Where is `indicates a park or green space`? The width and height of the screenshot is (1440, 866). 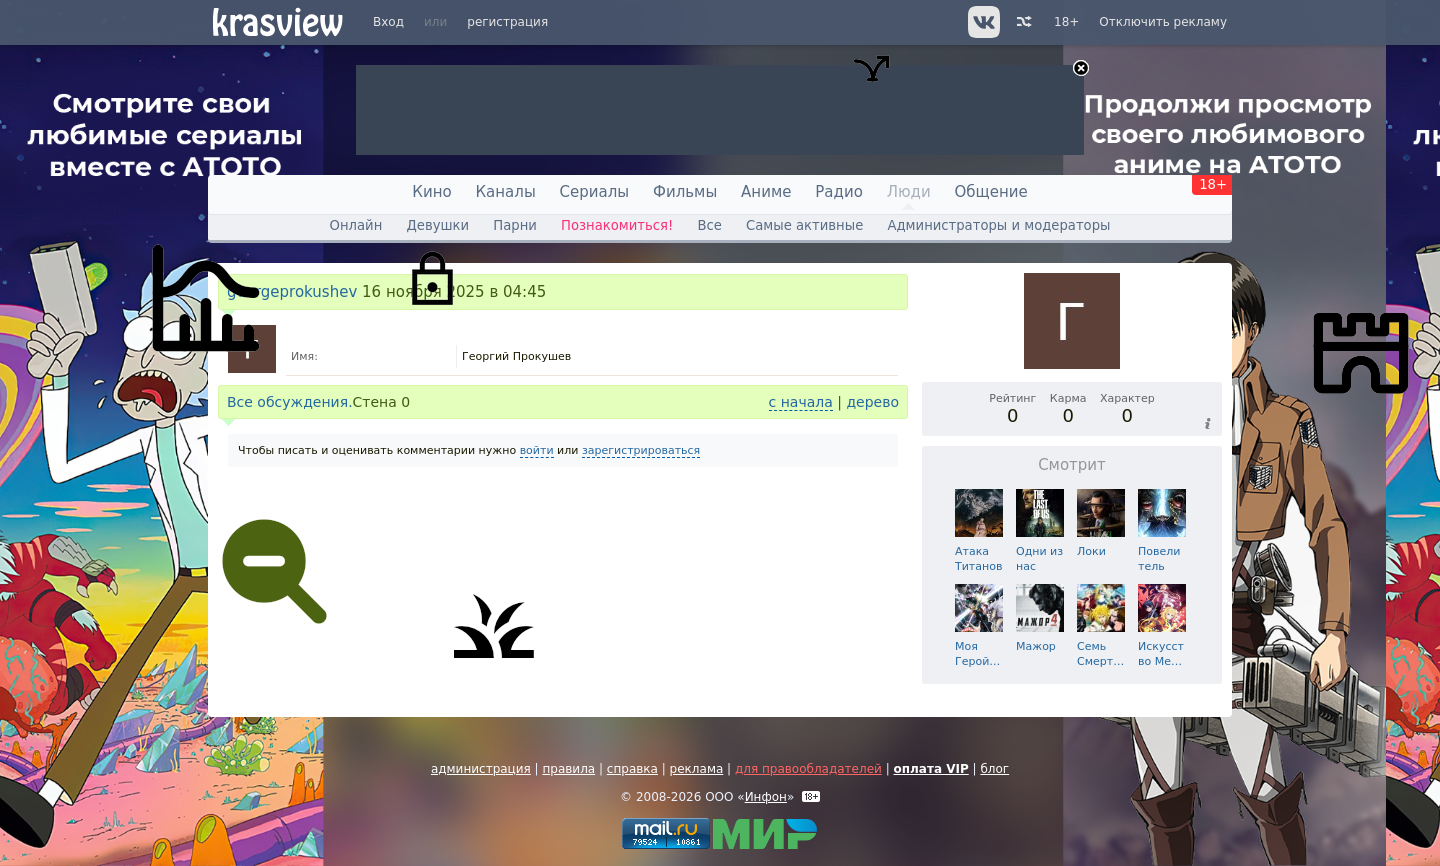 indicates a park or green space is located at coordinates (494, 626).